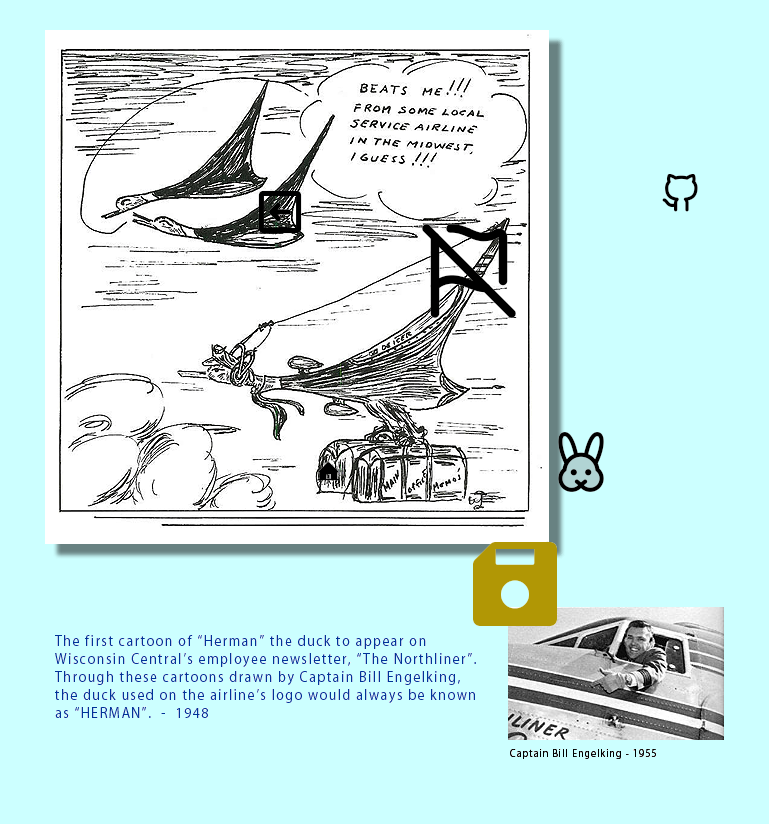 The height and width of the screenshot is (824, 769). Describe the element at coordinates (328, 471) in the screenshot. I see `navigate to home screen` at that location.